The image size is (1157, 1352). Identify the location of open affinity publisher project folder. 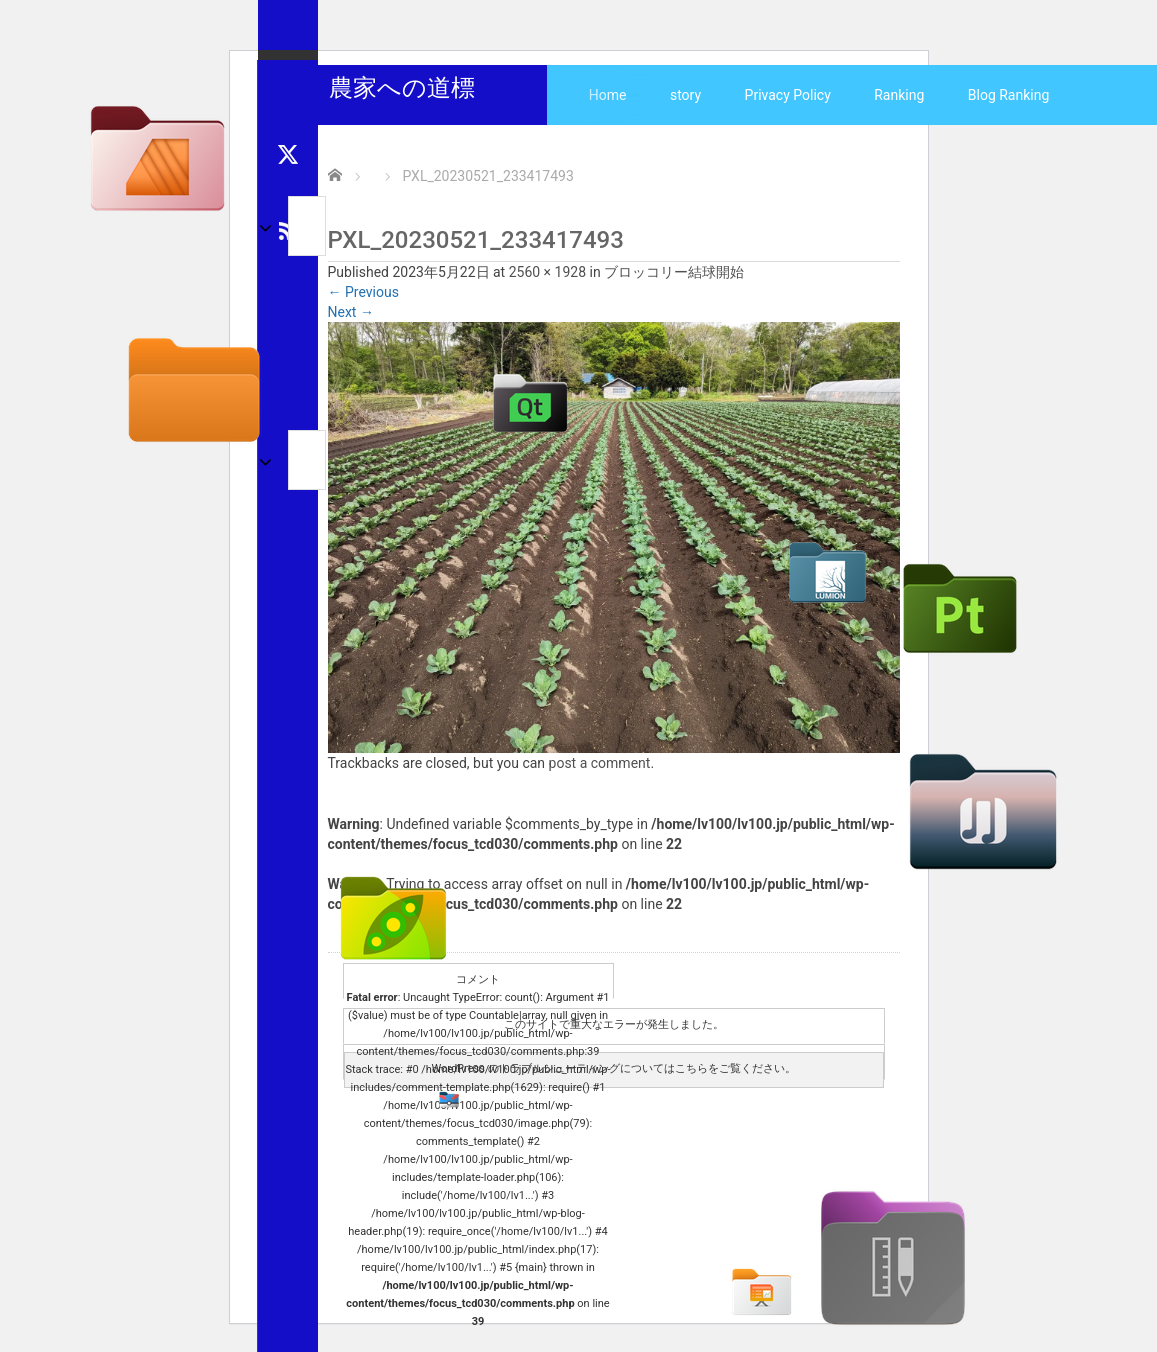
(157, 162).